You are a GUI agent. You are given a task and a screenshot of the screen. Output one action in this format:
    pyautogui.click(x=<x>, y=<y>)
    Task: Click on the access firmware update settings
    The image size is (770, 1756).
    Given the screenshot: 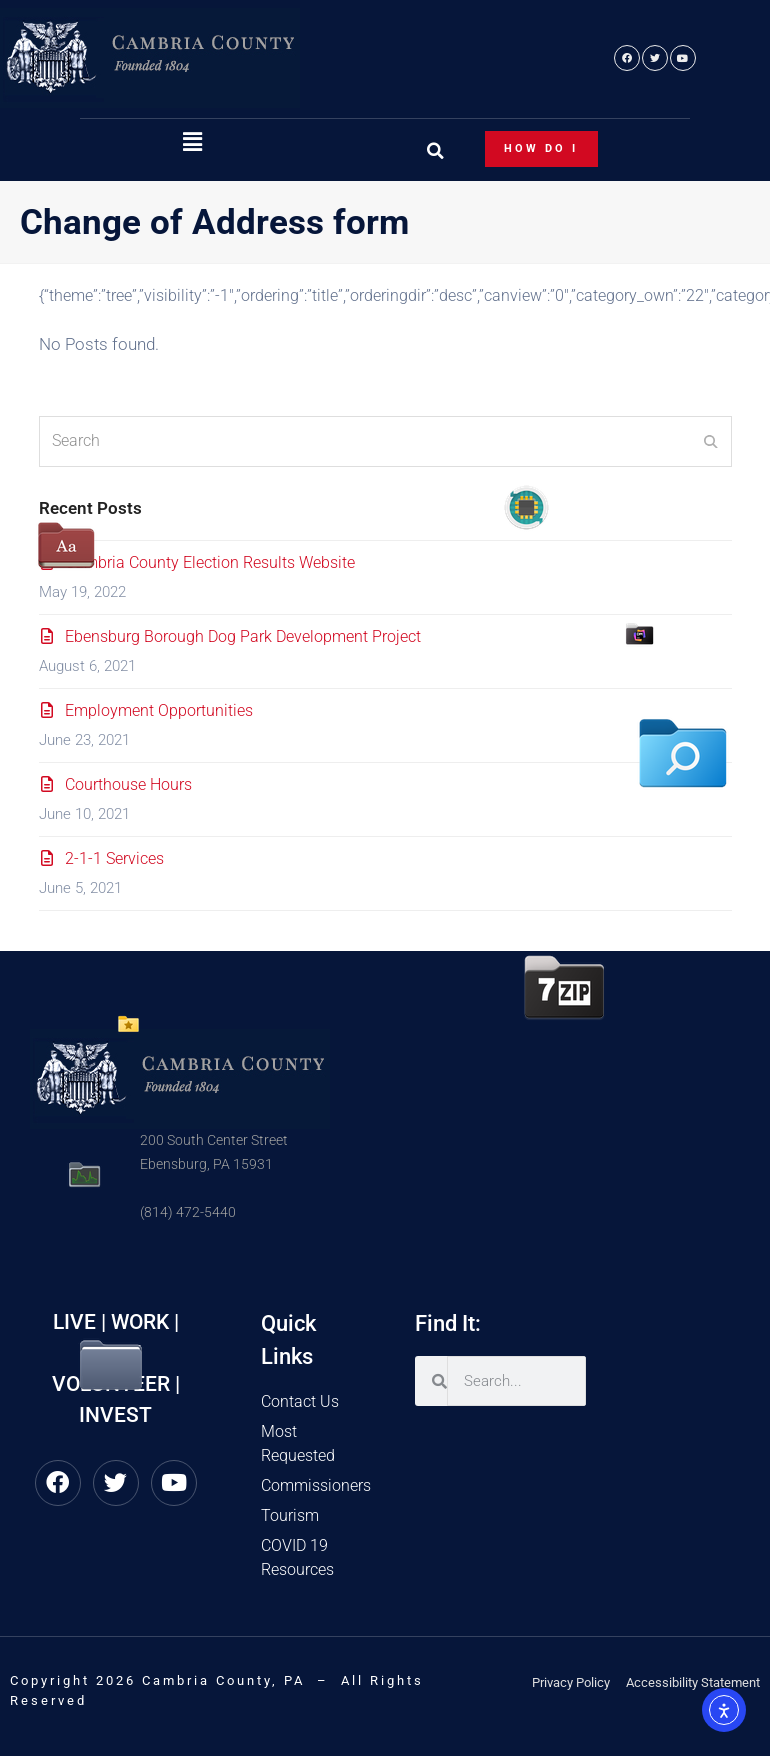 What is the action you would take?
    pyautogui.click(x=526, y=507)
    